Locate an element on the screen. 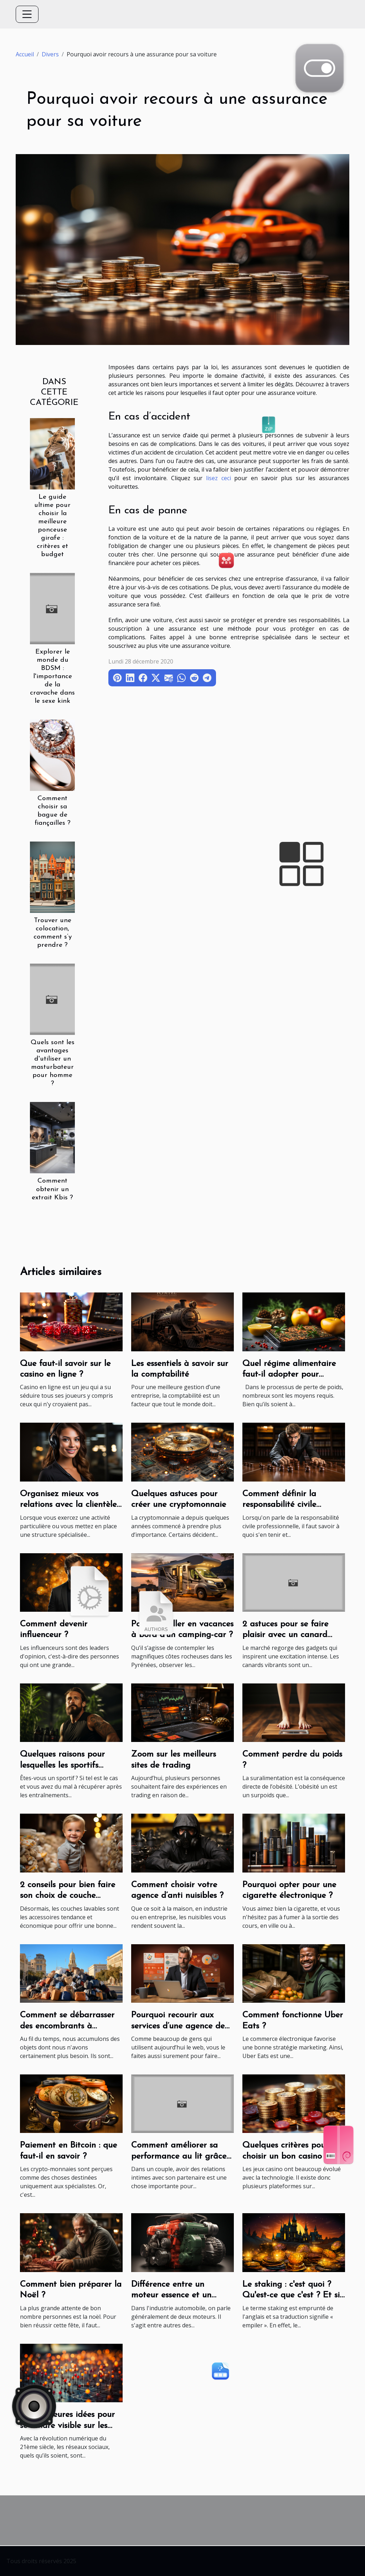 This screenshot has height=2576, width=365. open a compressed zip archive is located at coordinates (268, 425).